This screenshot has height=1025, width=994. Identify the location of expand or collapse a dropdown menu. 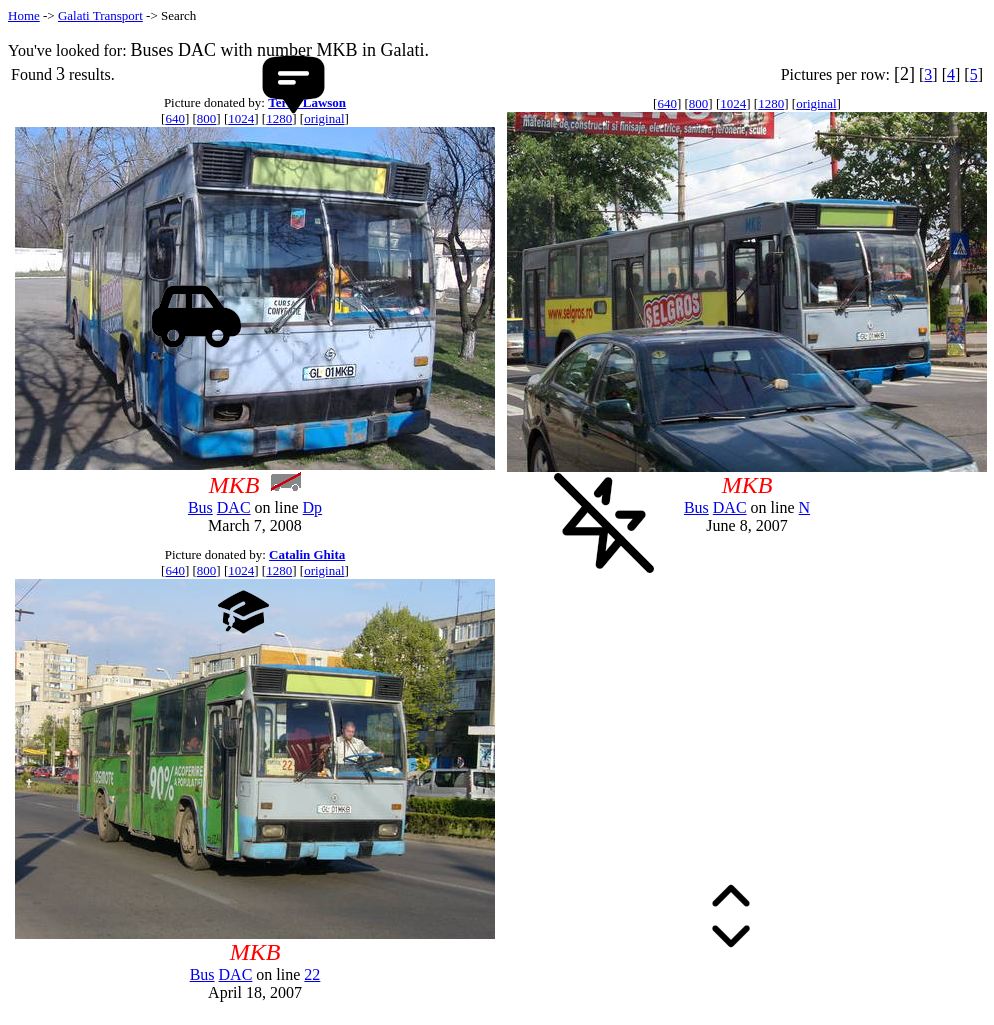
(731, 916).